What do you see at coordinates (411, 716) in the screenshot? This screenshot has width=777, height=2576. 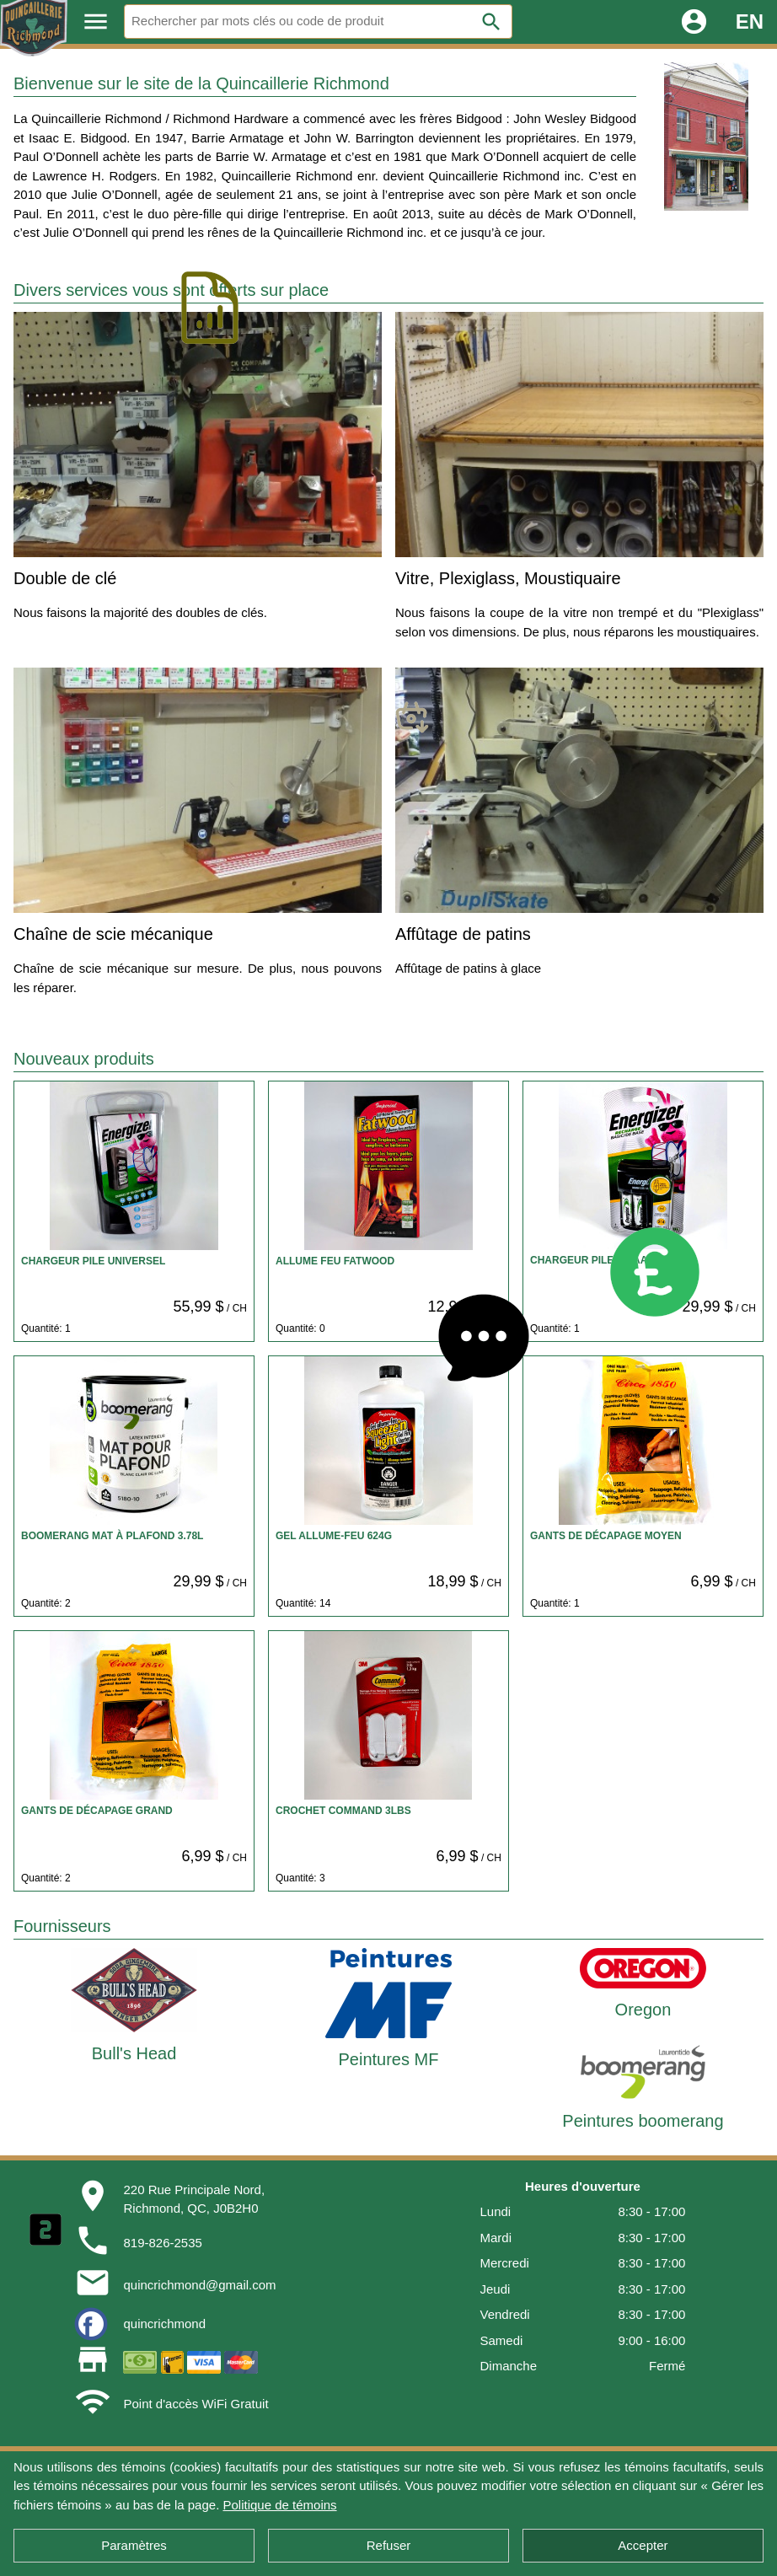 I see `download items from your shopping basket` at bounding box center [411, 716].